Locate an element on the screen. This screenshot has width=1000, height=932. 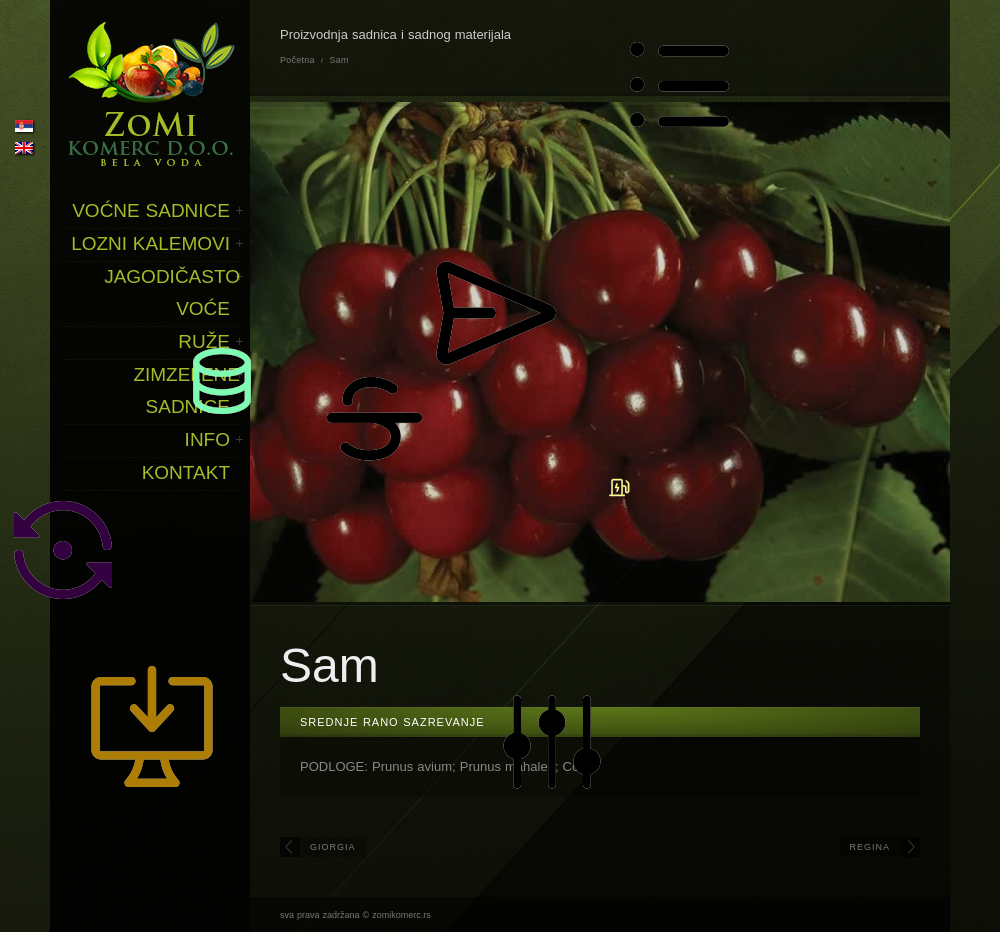
send a message or email is located at coordinates (496, 313).